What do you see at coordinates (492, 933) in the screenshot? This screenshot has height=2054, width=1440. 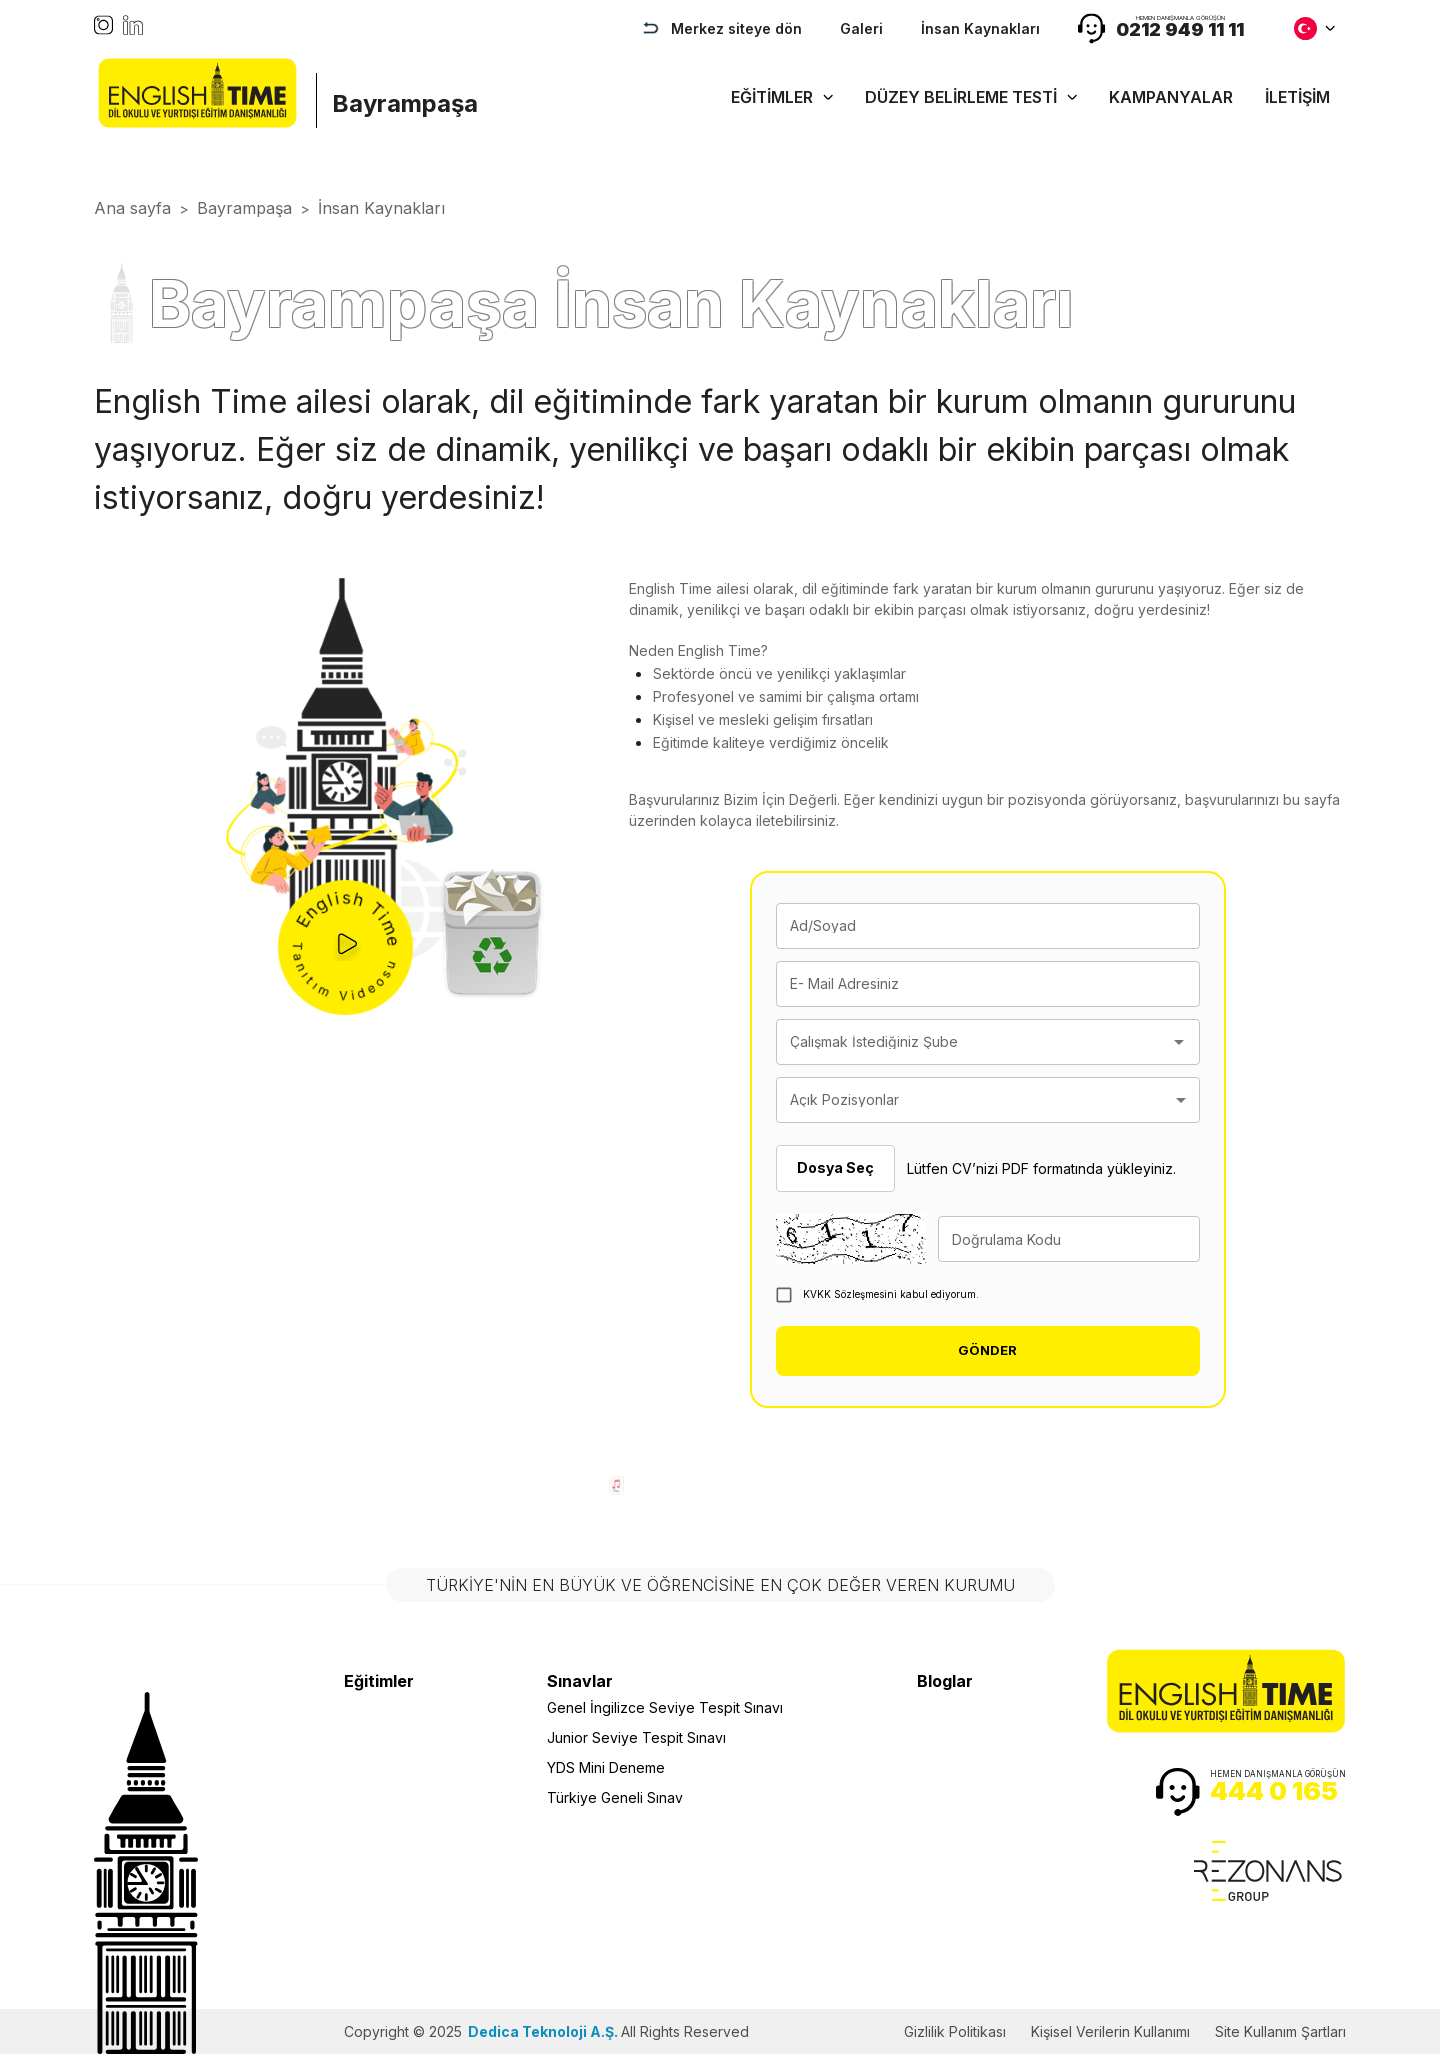 I see `view deleted files in trash` at bounding box center [492, 933].